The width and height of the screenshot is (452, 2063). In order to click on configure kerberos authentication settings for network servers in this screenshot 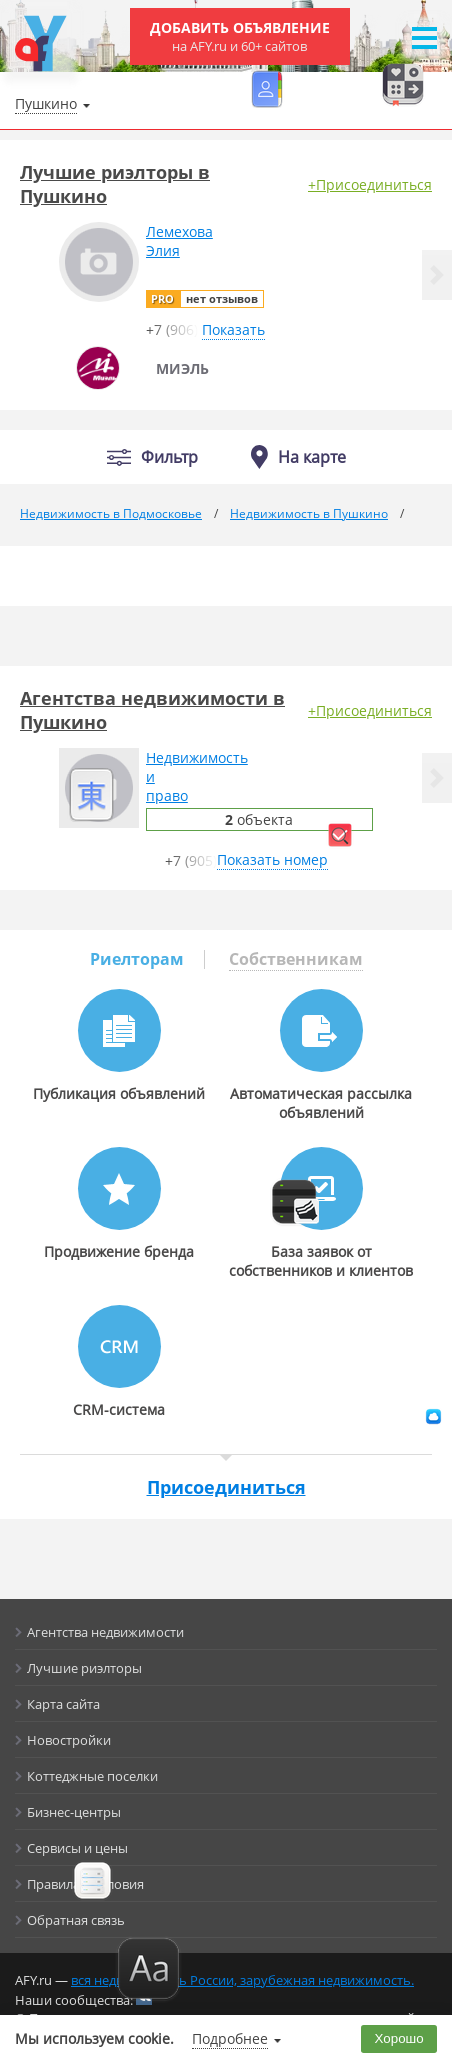, I will do `click(294, 1202)`.